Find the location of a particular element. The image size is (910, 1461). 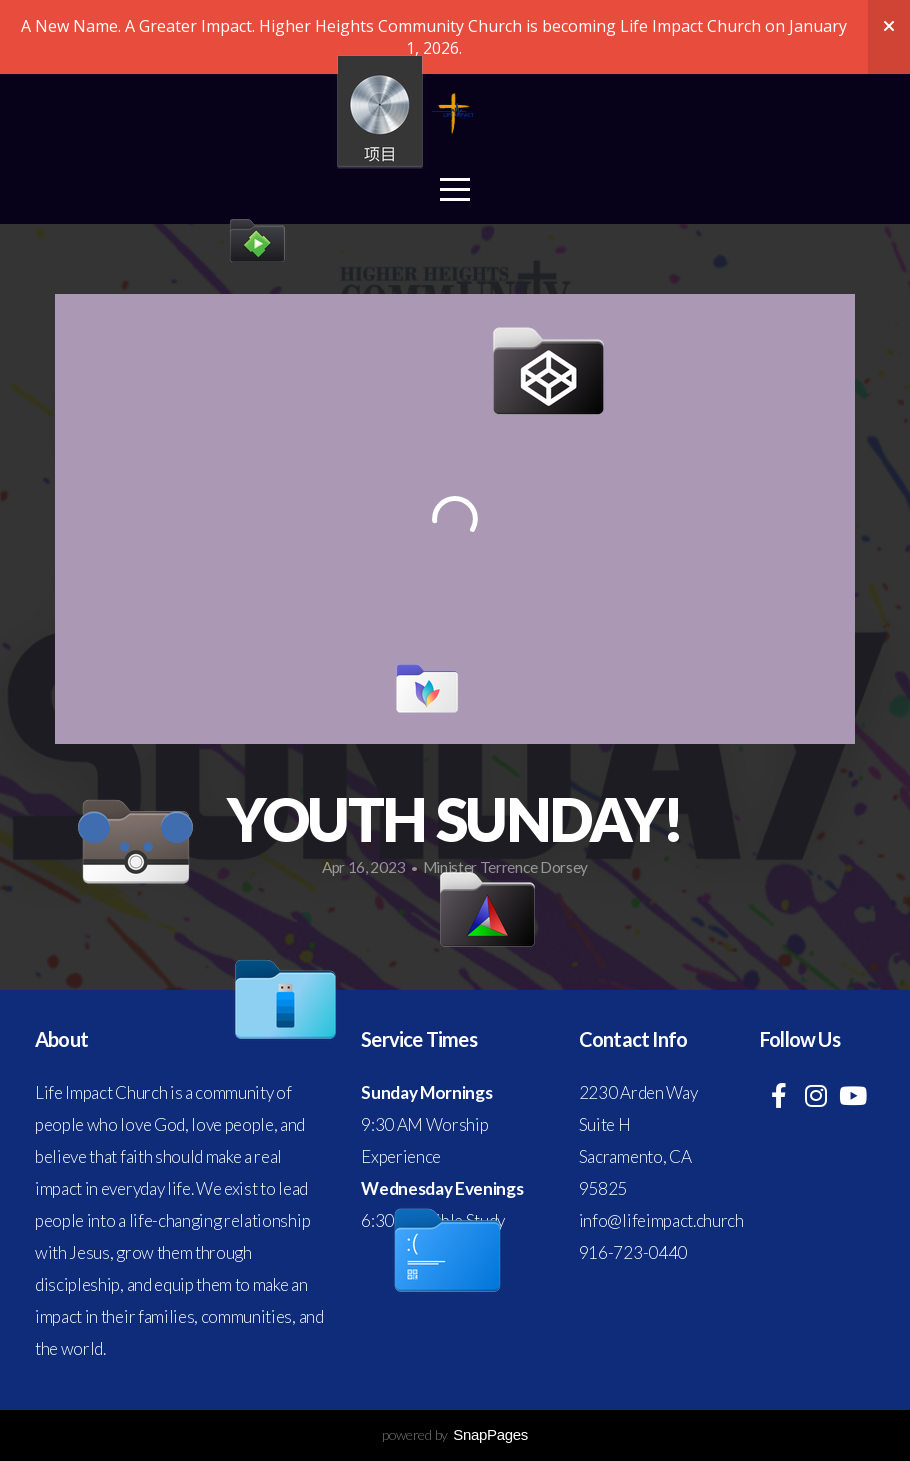

folder containing pokémon heavy ball assets is located at coordinates (135, 844).